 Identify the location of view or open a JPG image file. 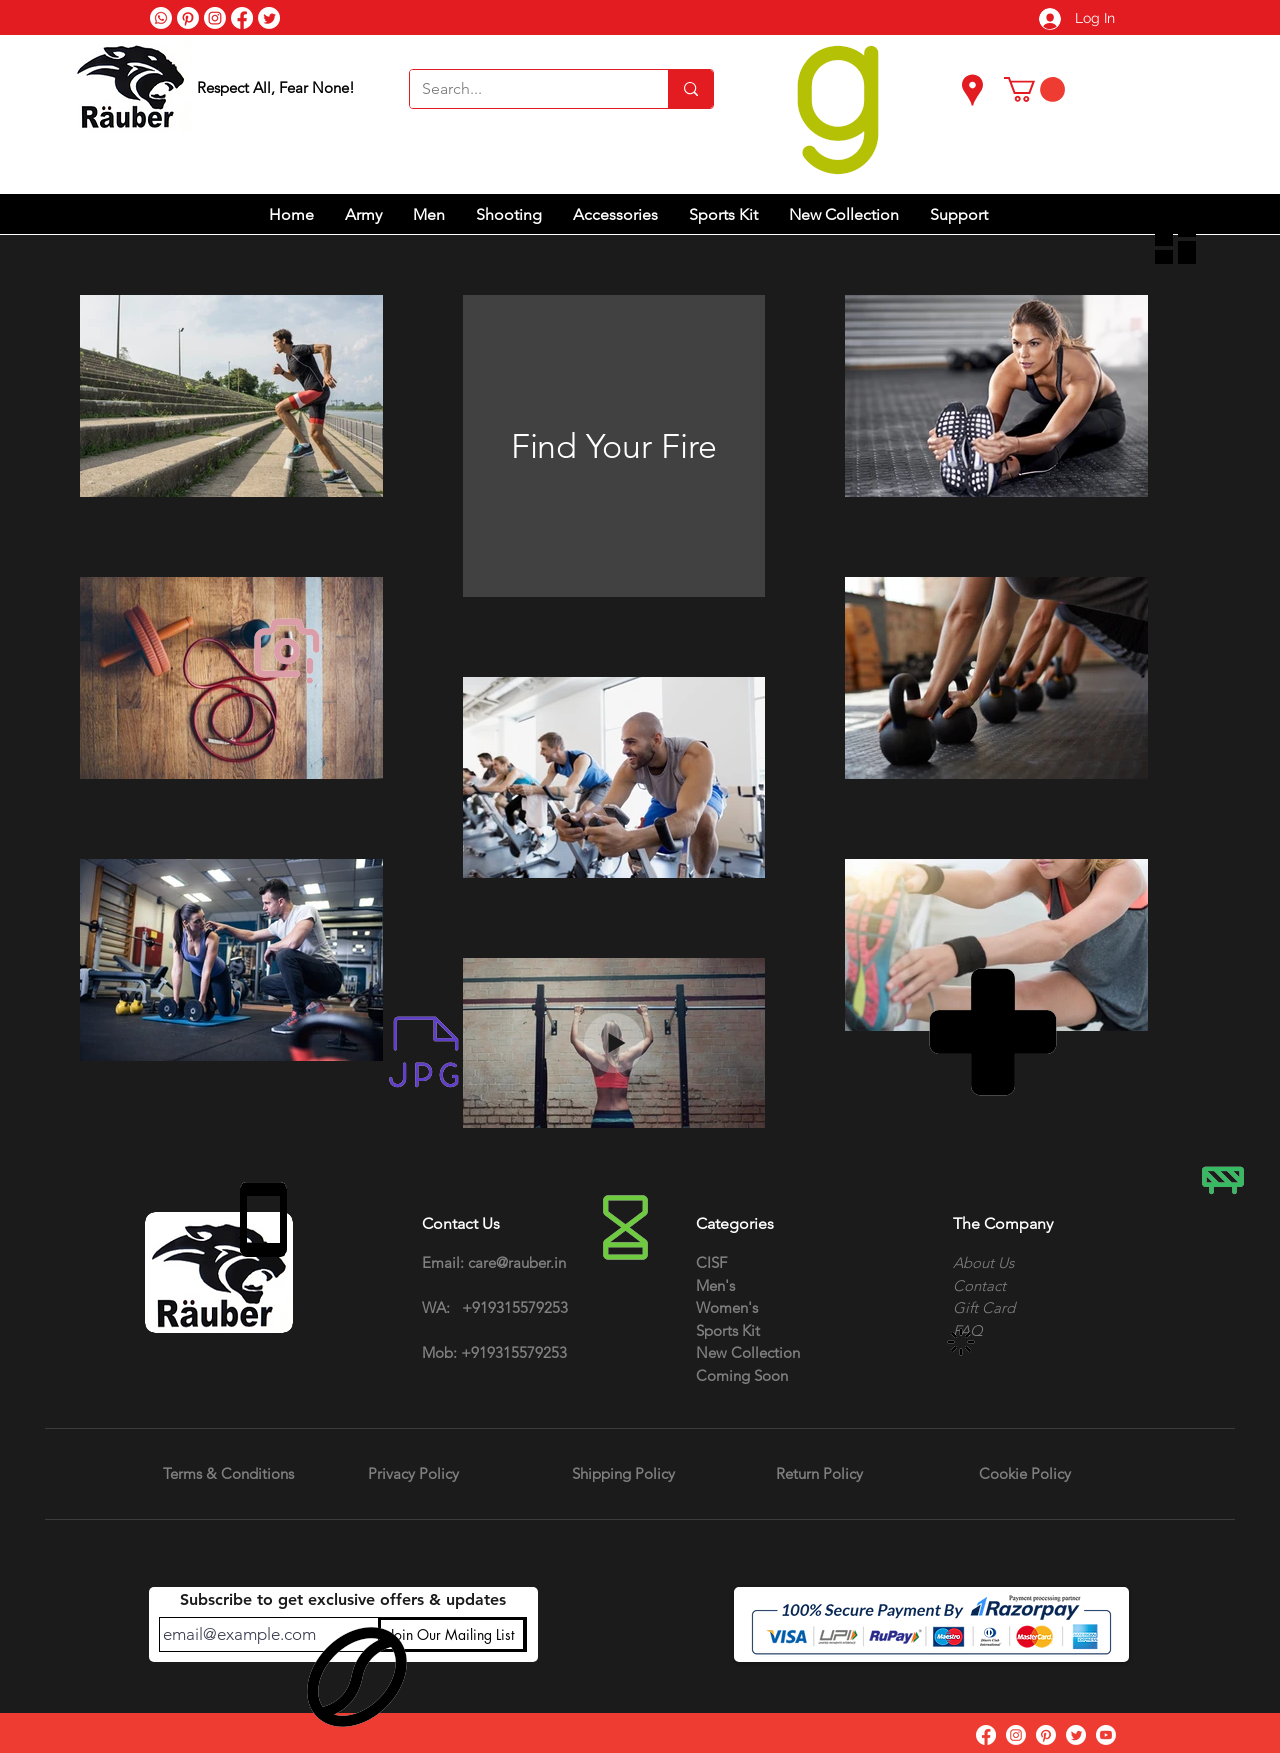
(426, 1055).